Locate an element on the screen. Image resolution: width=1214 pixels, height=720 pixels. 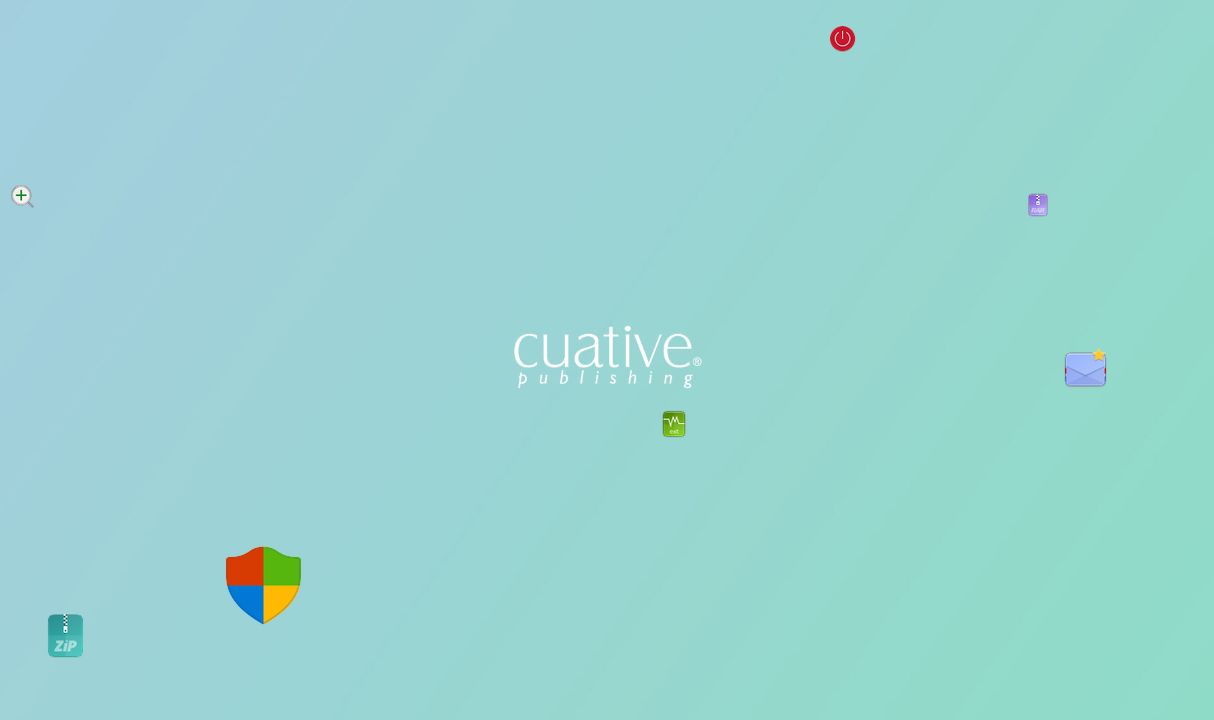
indicates Windows Firewall protection is active is located at coordinates (263, 585).